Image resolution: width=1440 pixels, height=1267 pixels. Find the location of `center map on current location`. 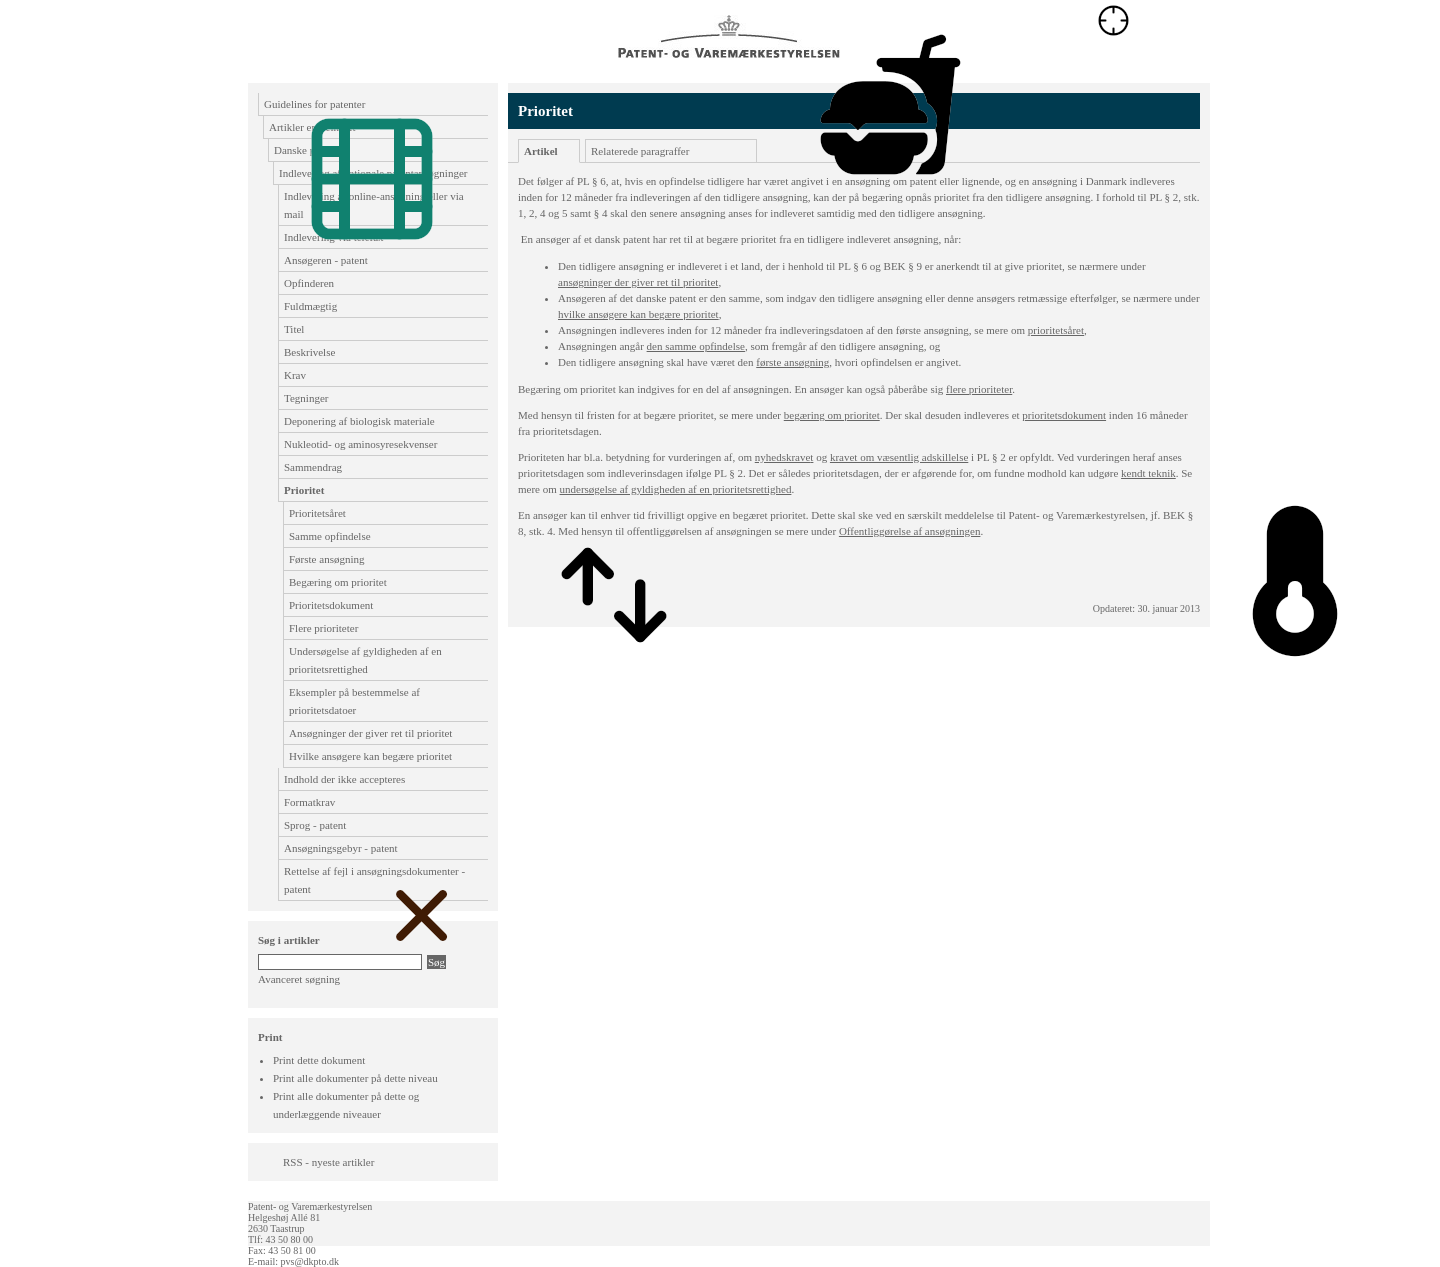

center map on current location is located at coordinates (1113, 20).